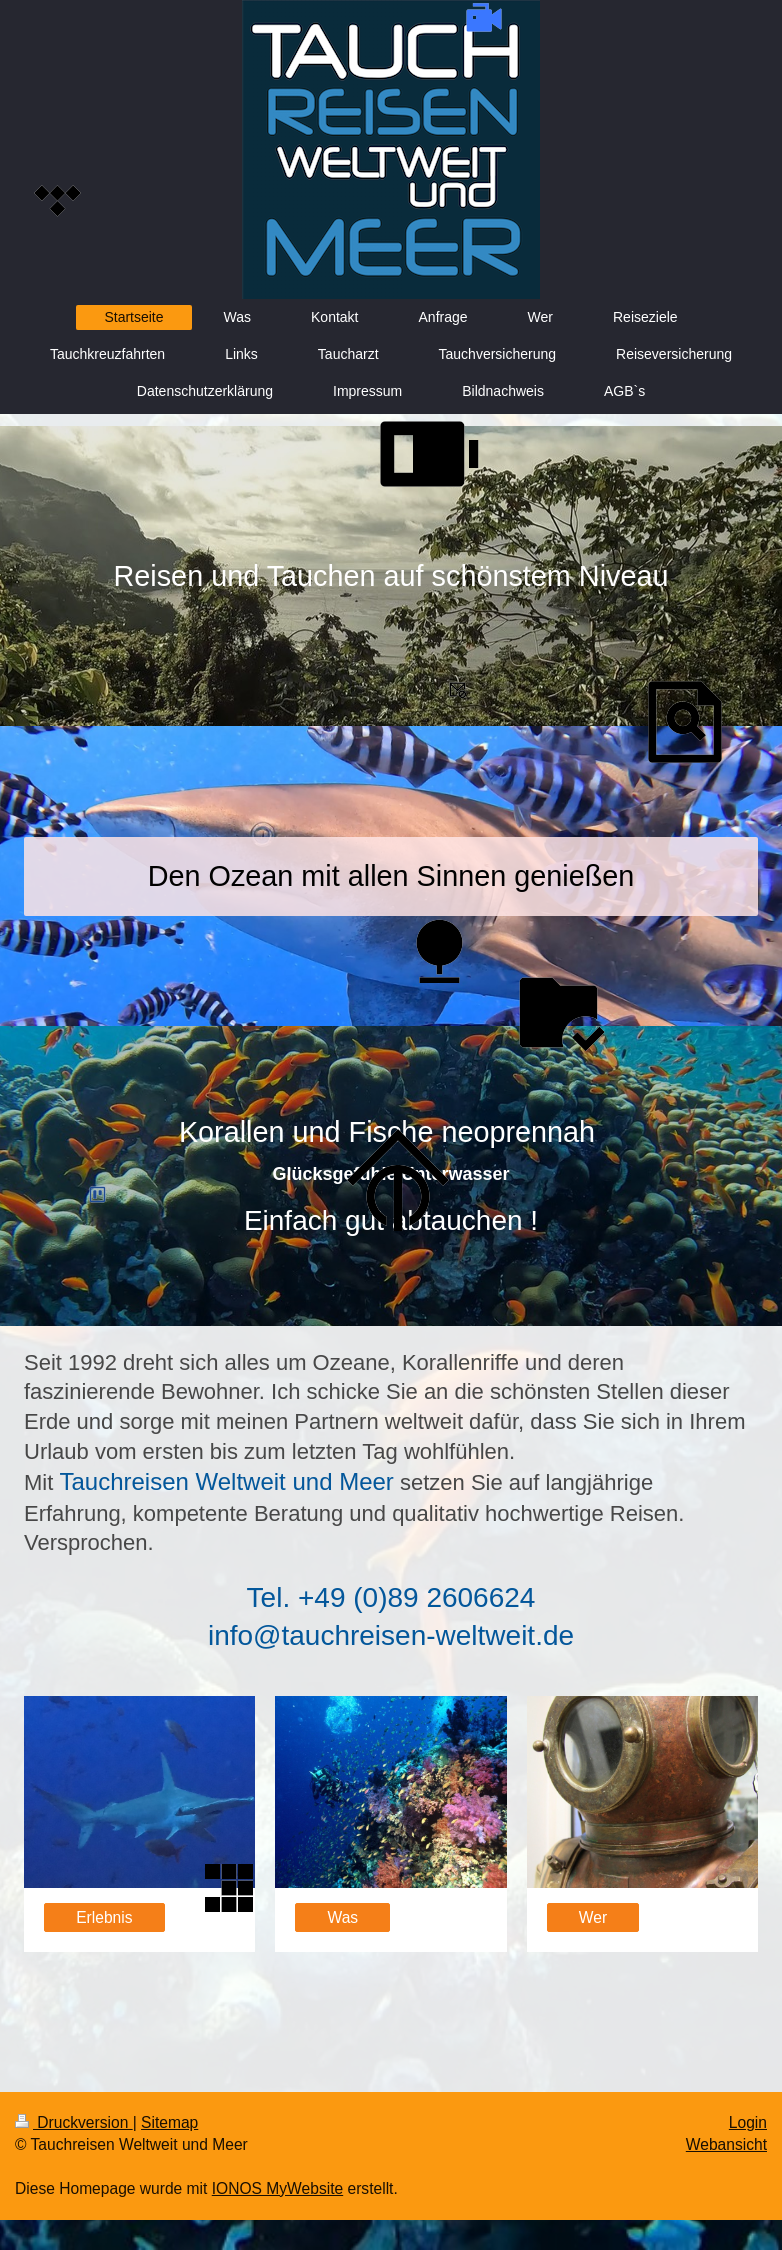 This screenshot has height=2250, width=782. I want to click on open trello app, so click(97, 1194).